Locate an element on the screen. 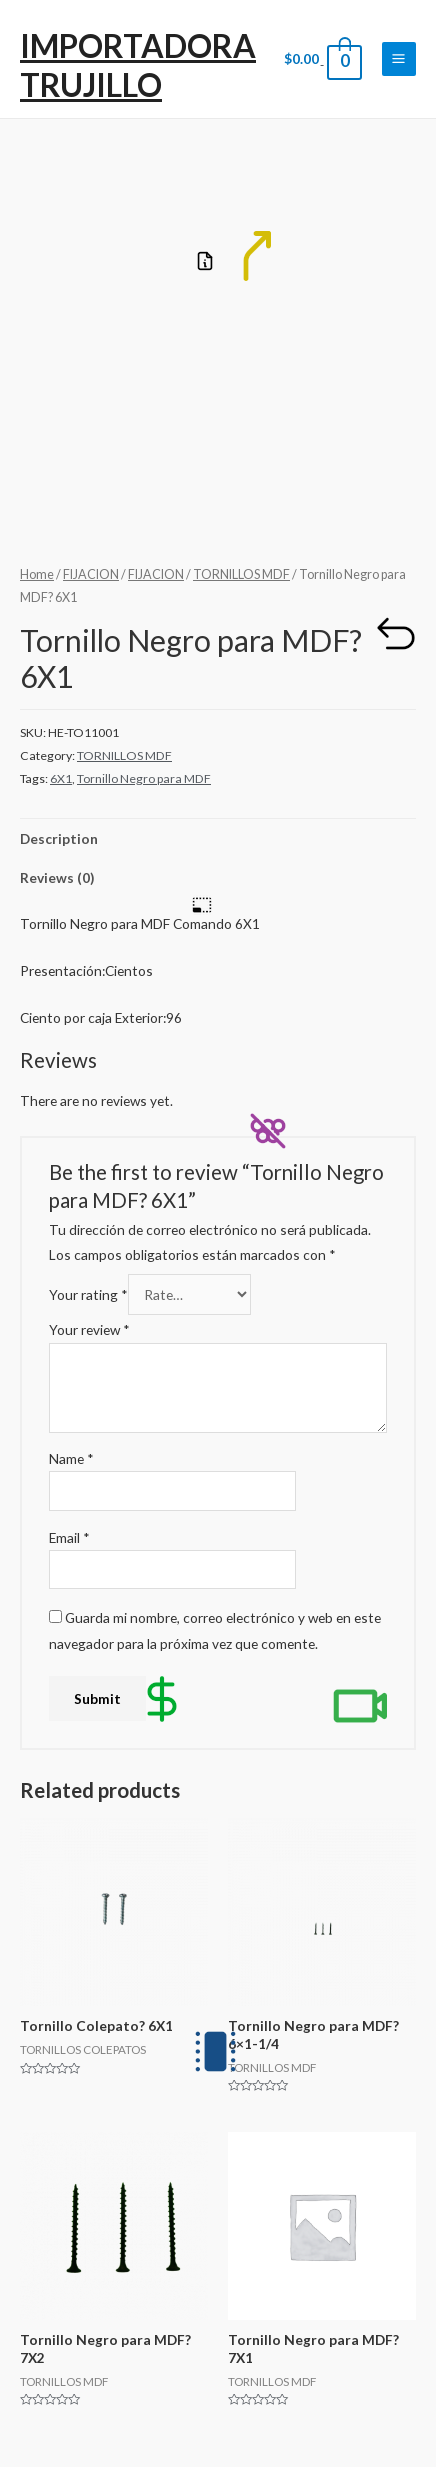  olympics feature disabled is located at coordinates (268, 1131).